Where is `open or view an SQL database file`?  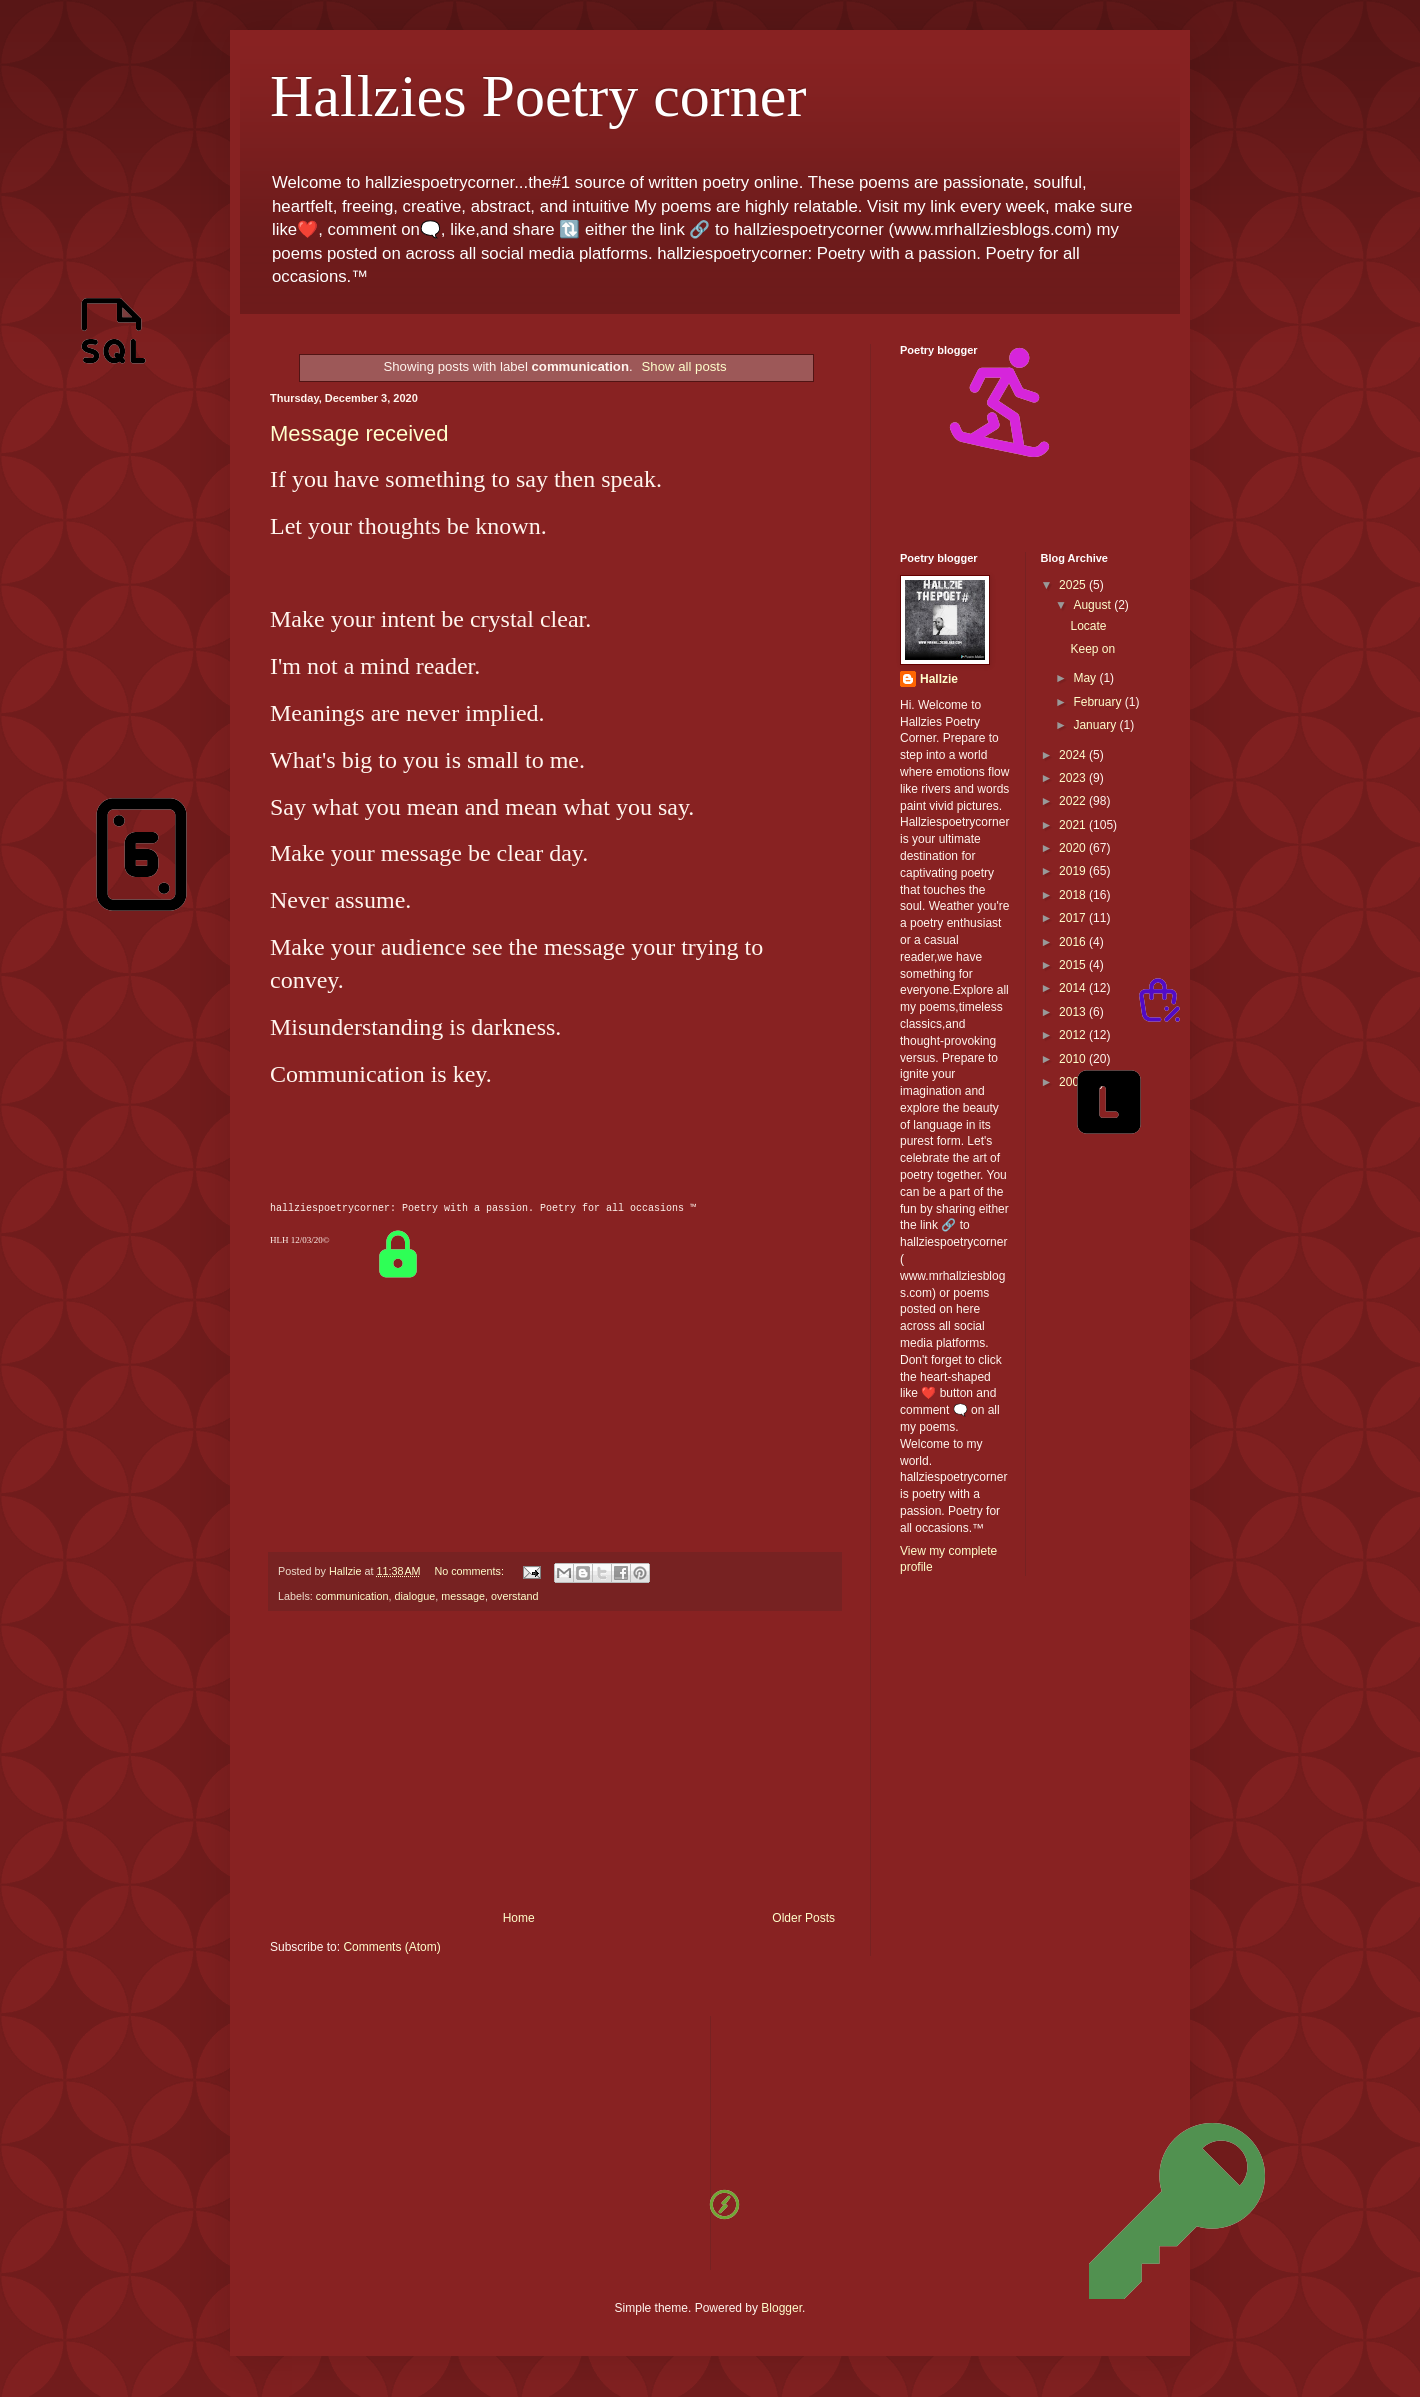 open or view an SQL database file is located at coordinates (111, 333).